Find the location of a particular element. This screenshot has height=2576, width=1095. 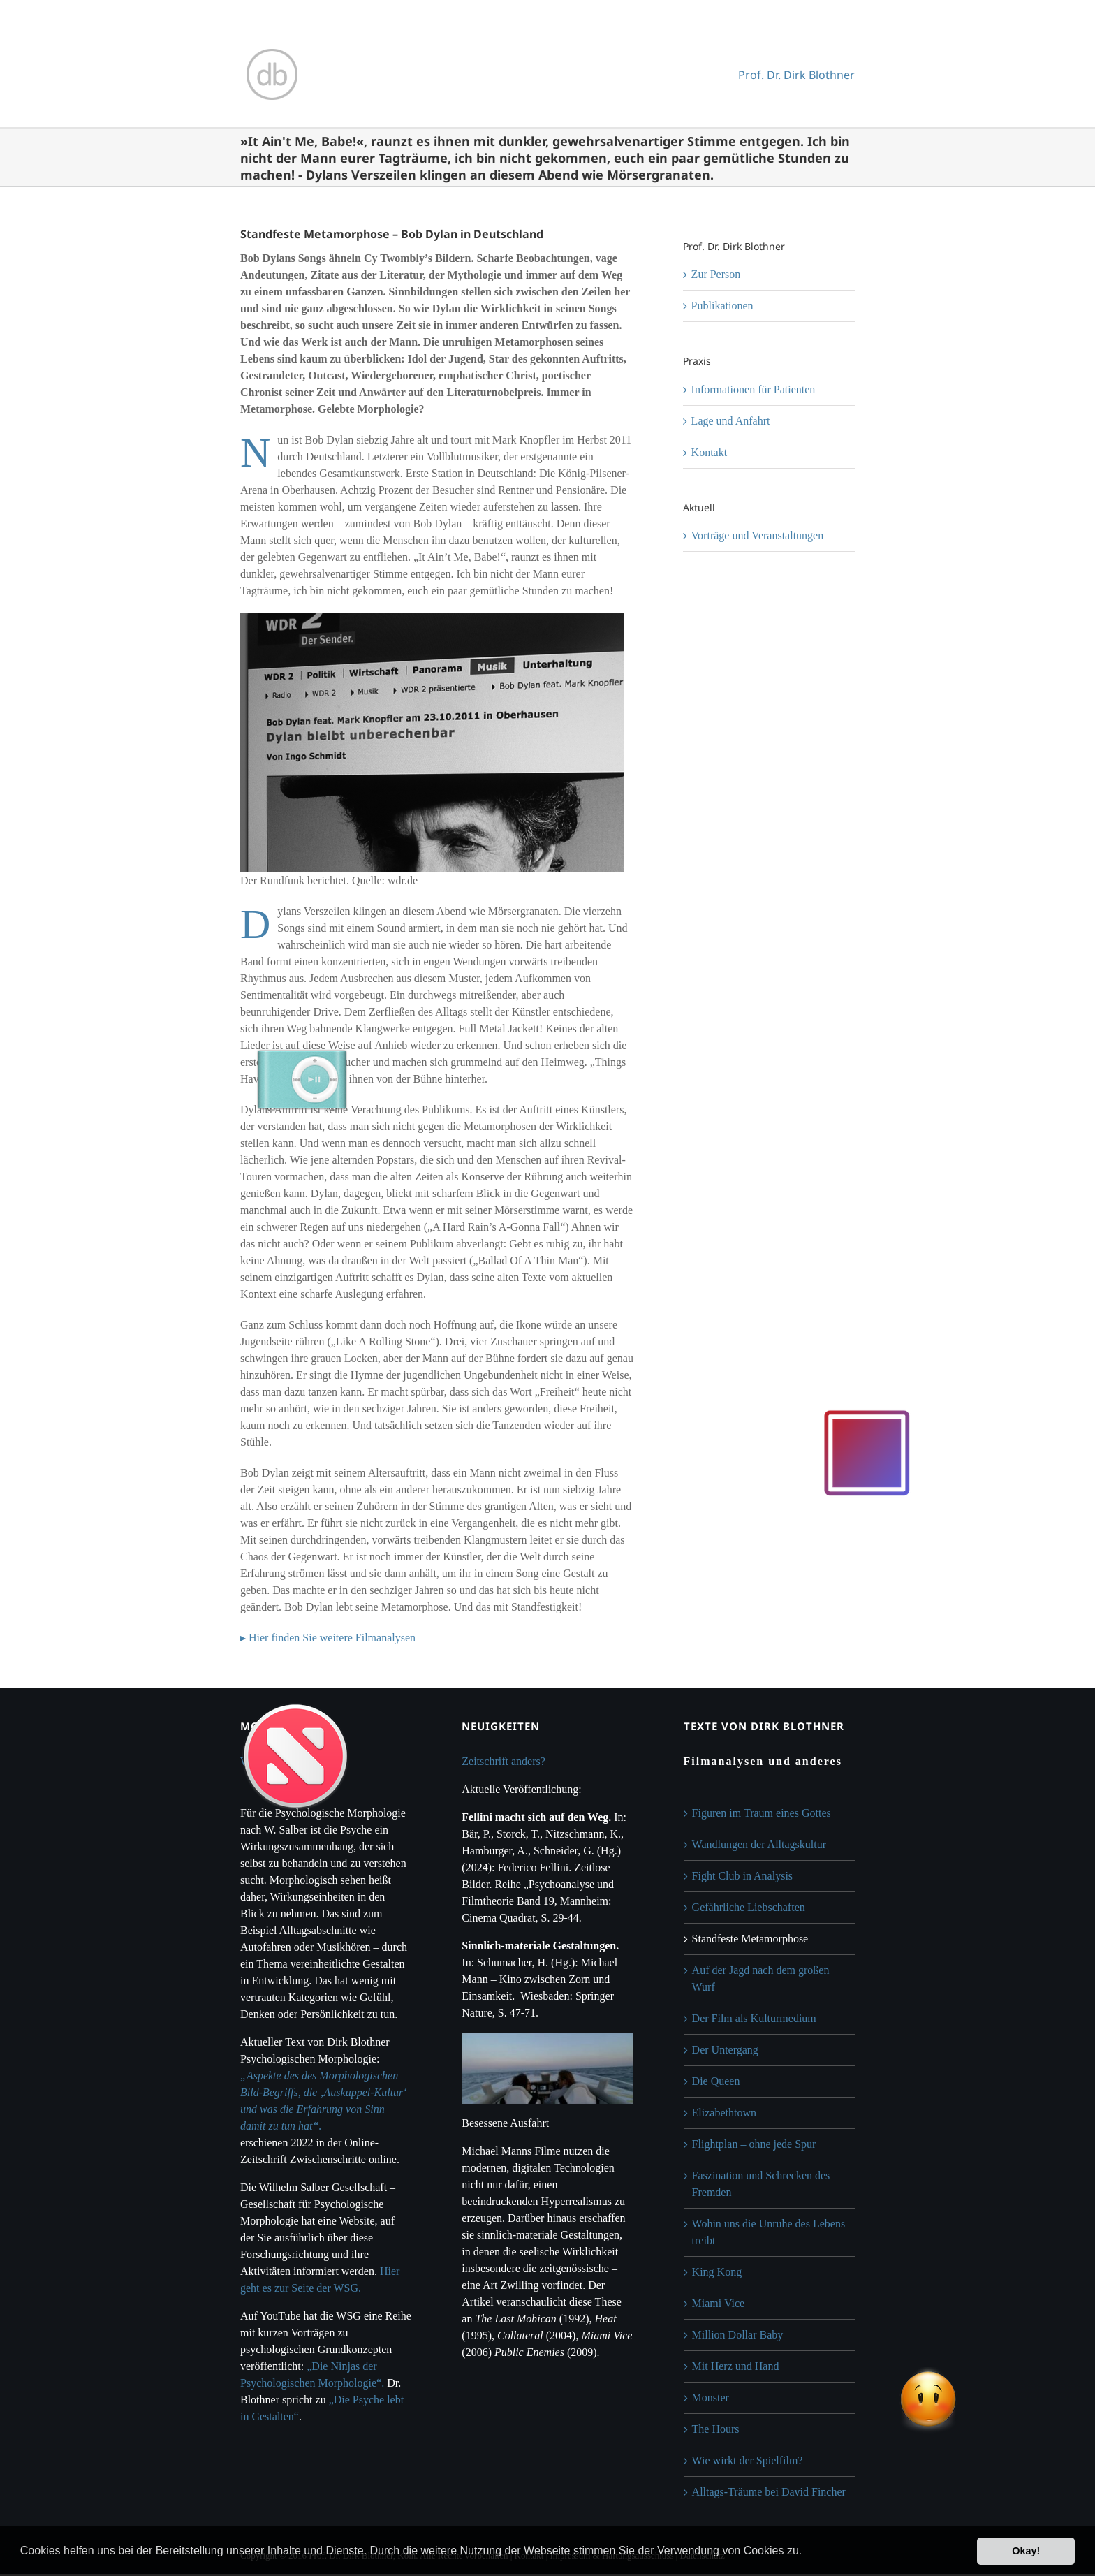

iPod shuffle device connected is located at coordinates (302, 1063).